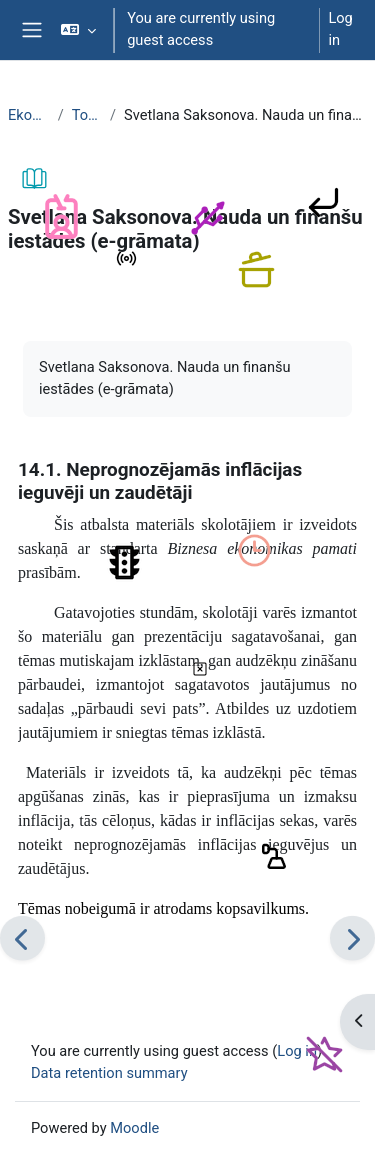  What do you see at coordinates (254, 550) in the screenshot?
I see `view current time` at bounding box center [254, 550].